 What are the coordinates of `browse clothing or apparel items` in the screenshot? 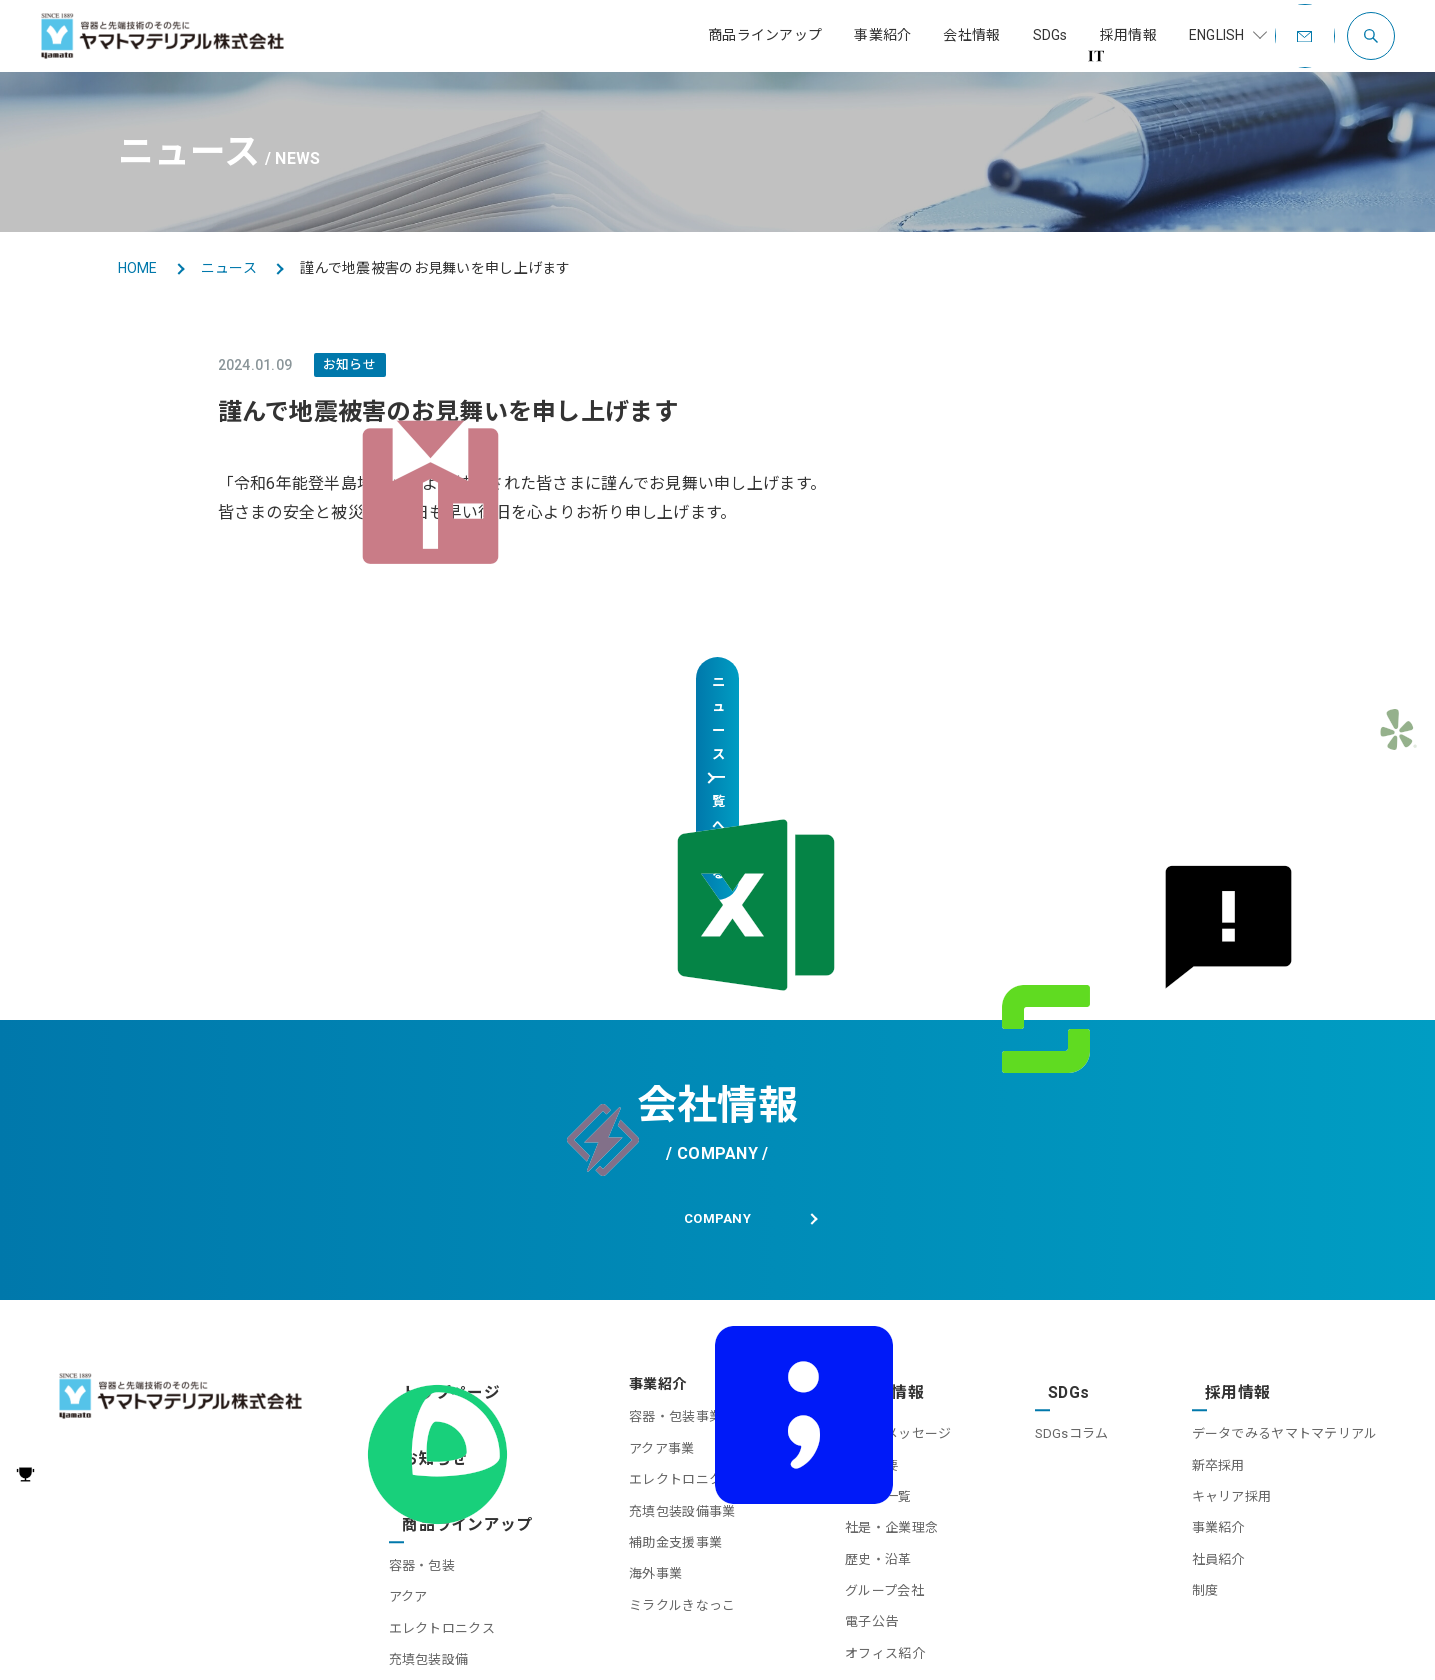 It's located at (430, 488).